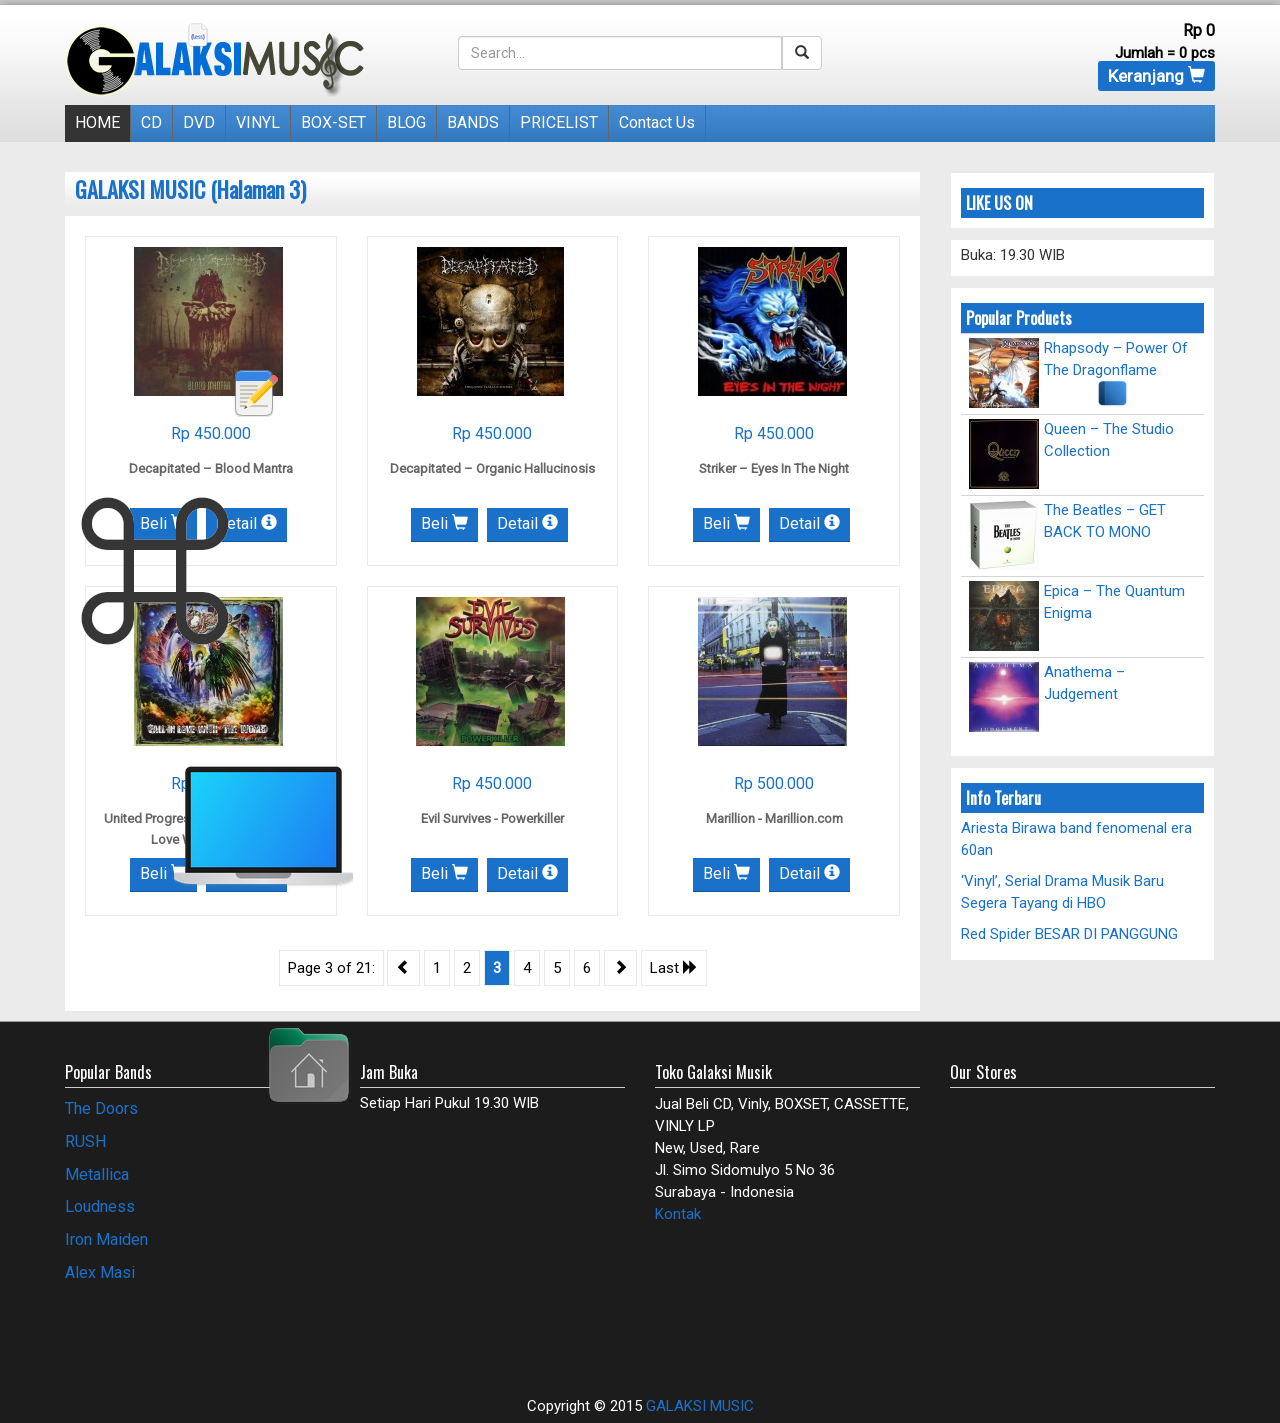  What do you see at coordinates (263, 822) in the screenshot?
I see `laptop or portable computer device` at bounding box center [263, 822].